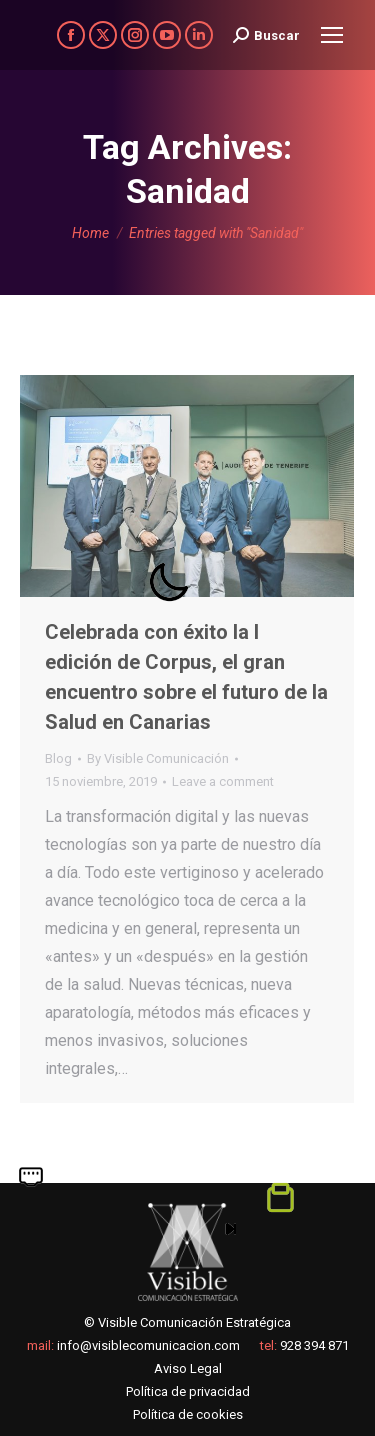 This screenshot has height=1436, width=375. I want to click on connect via ethernet or wired network, so click(31, 1177).